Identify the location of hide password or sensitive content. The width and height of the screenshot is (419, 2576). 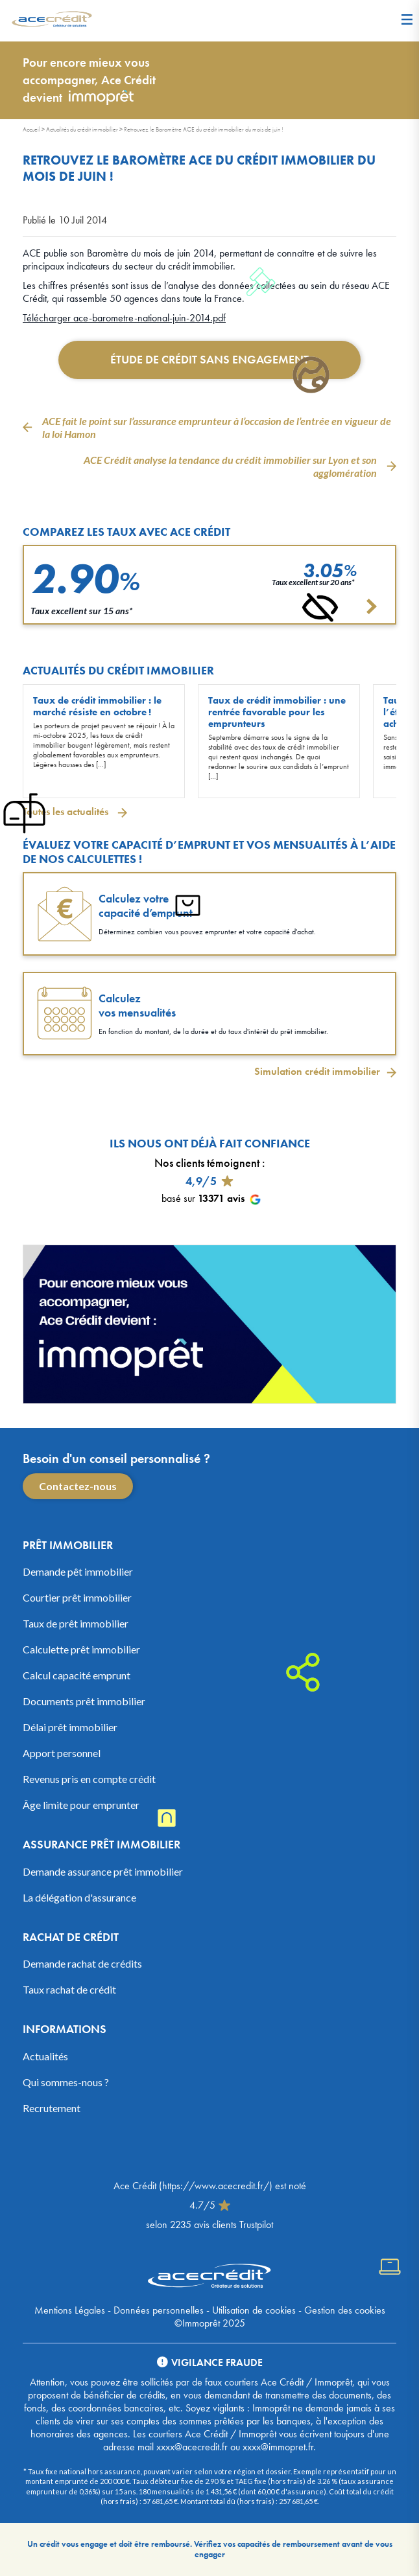
(320, 607).